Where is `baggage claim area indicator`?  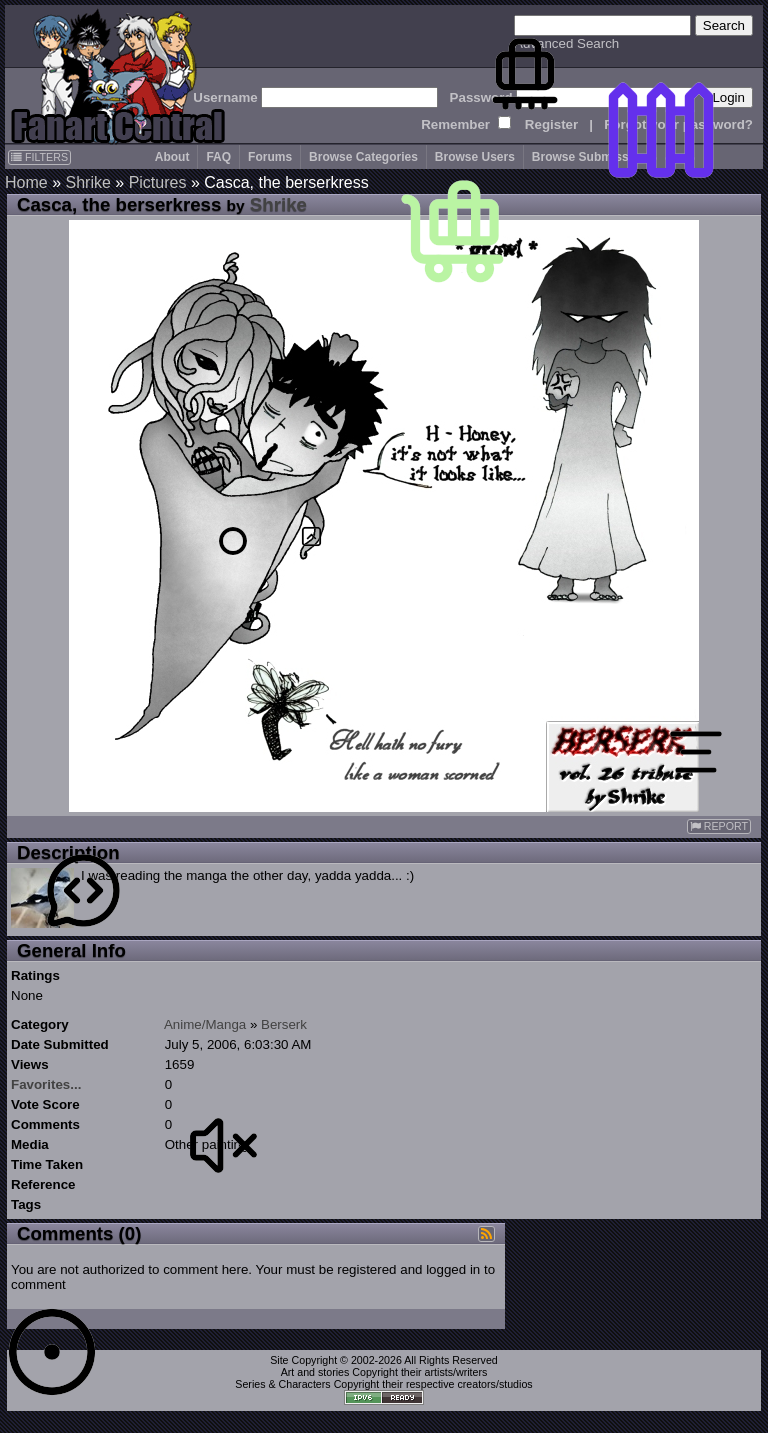
baggage claim area indicator is located at coordinates (452, 231).